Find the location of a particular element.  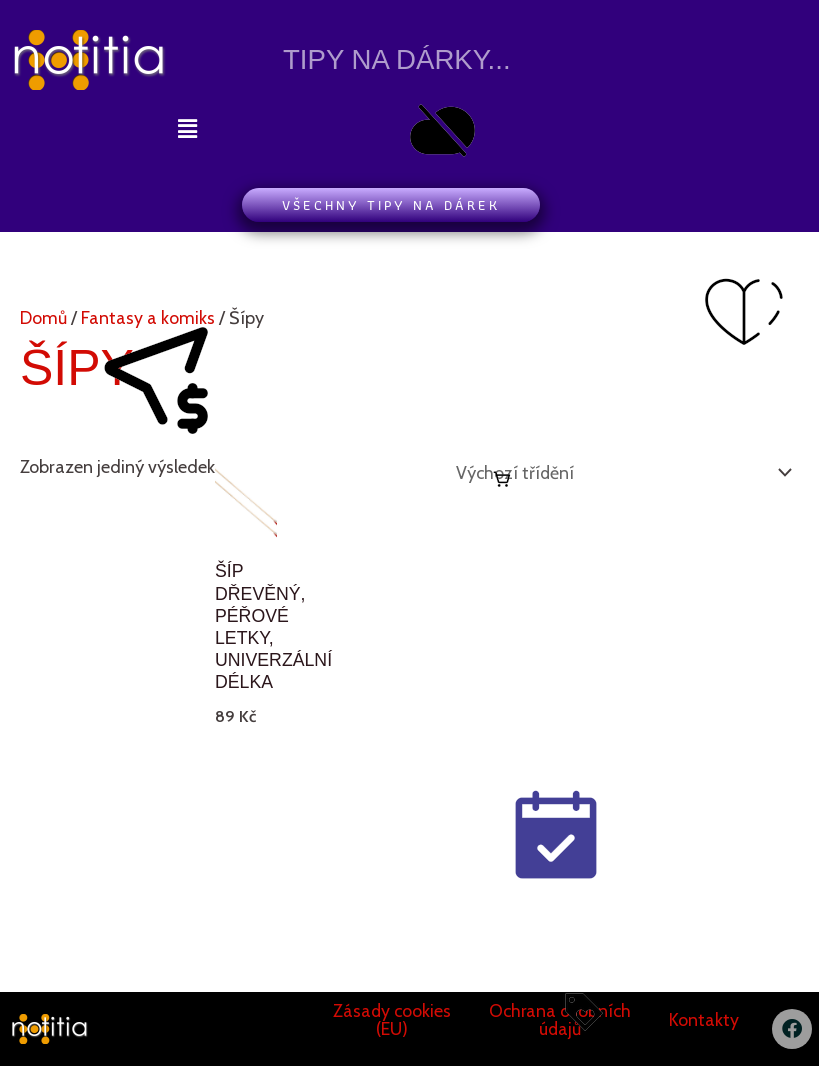

indicates no cloud connection or offline status is located at coordinates (442, 130).